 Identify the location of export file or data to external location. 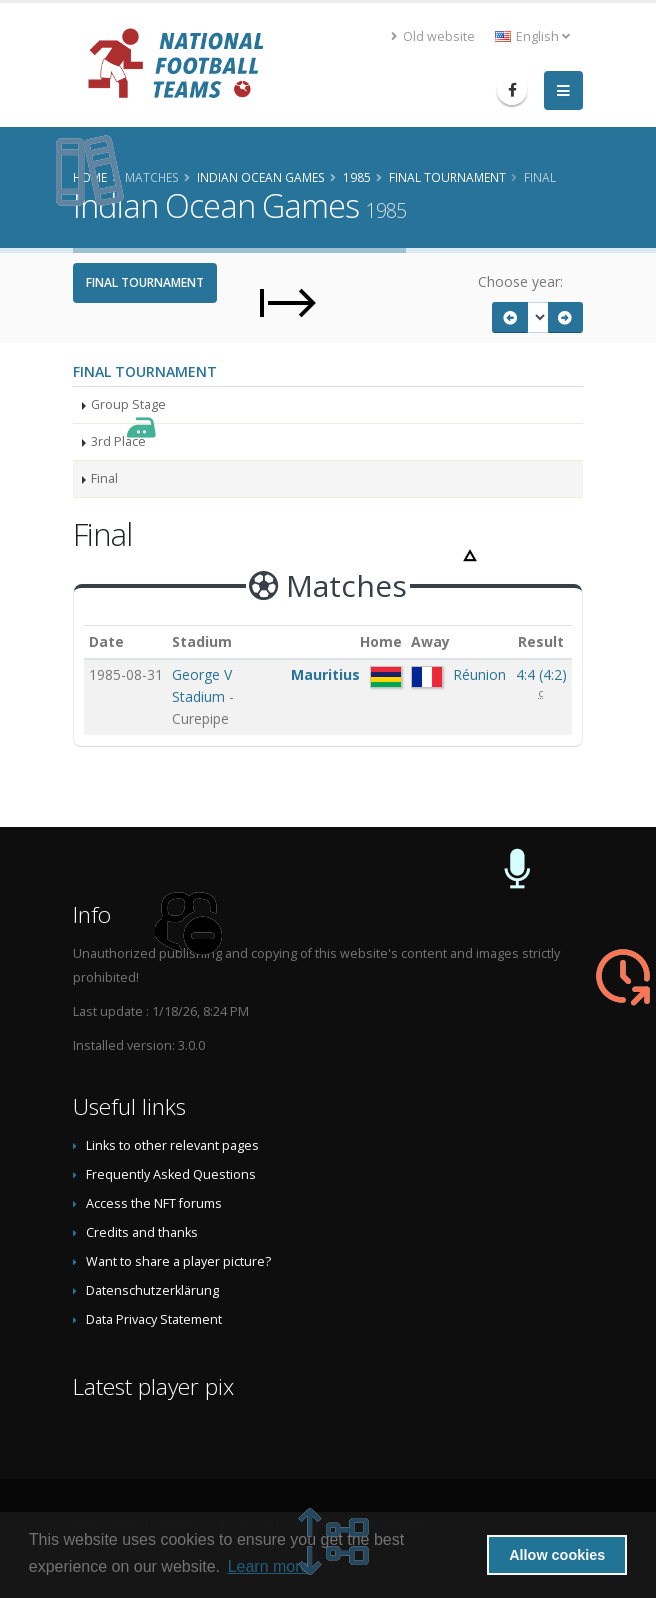
(288, 305).